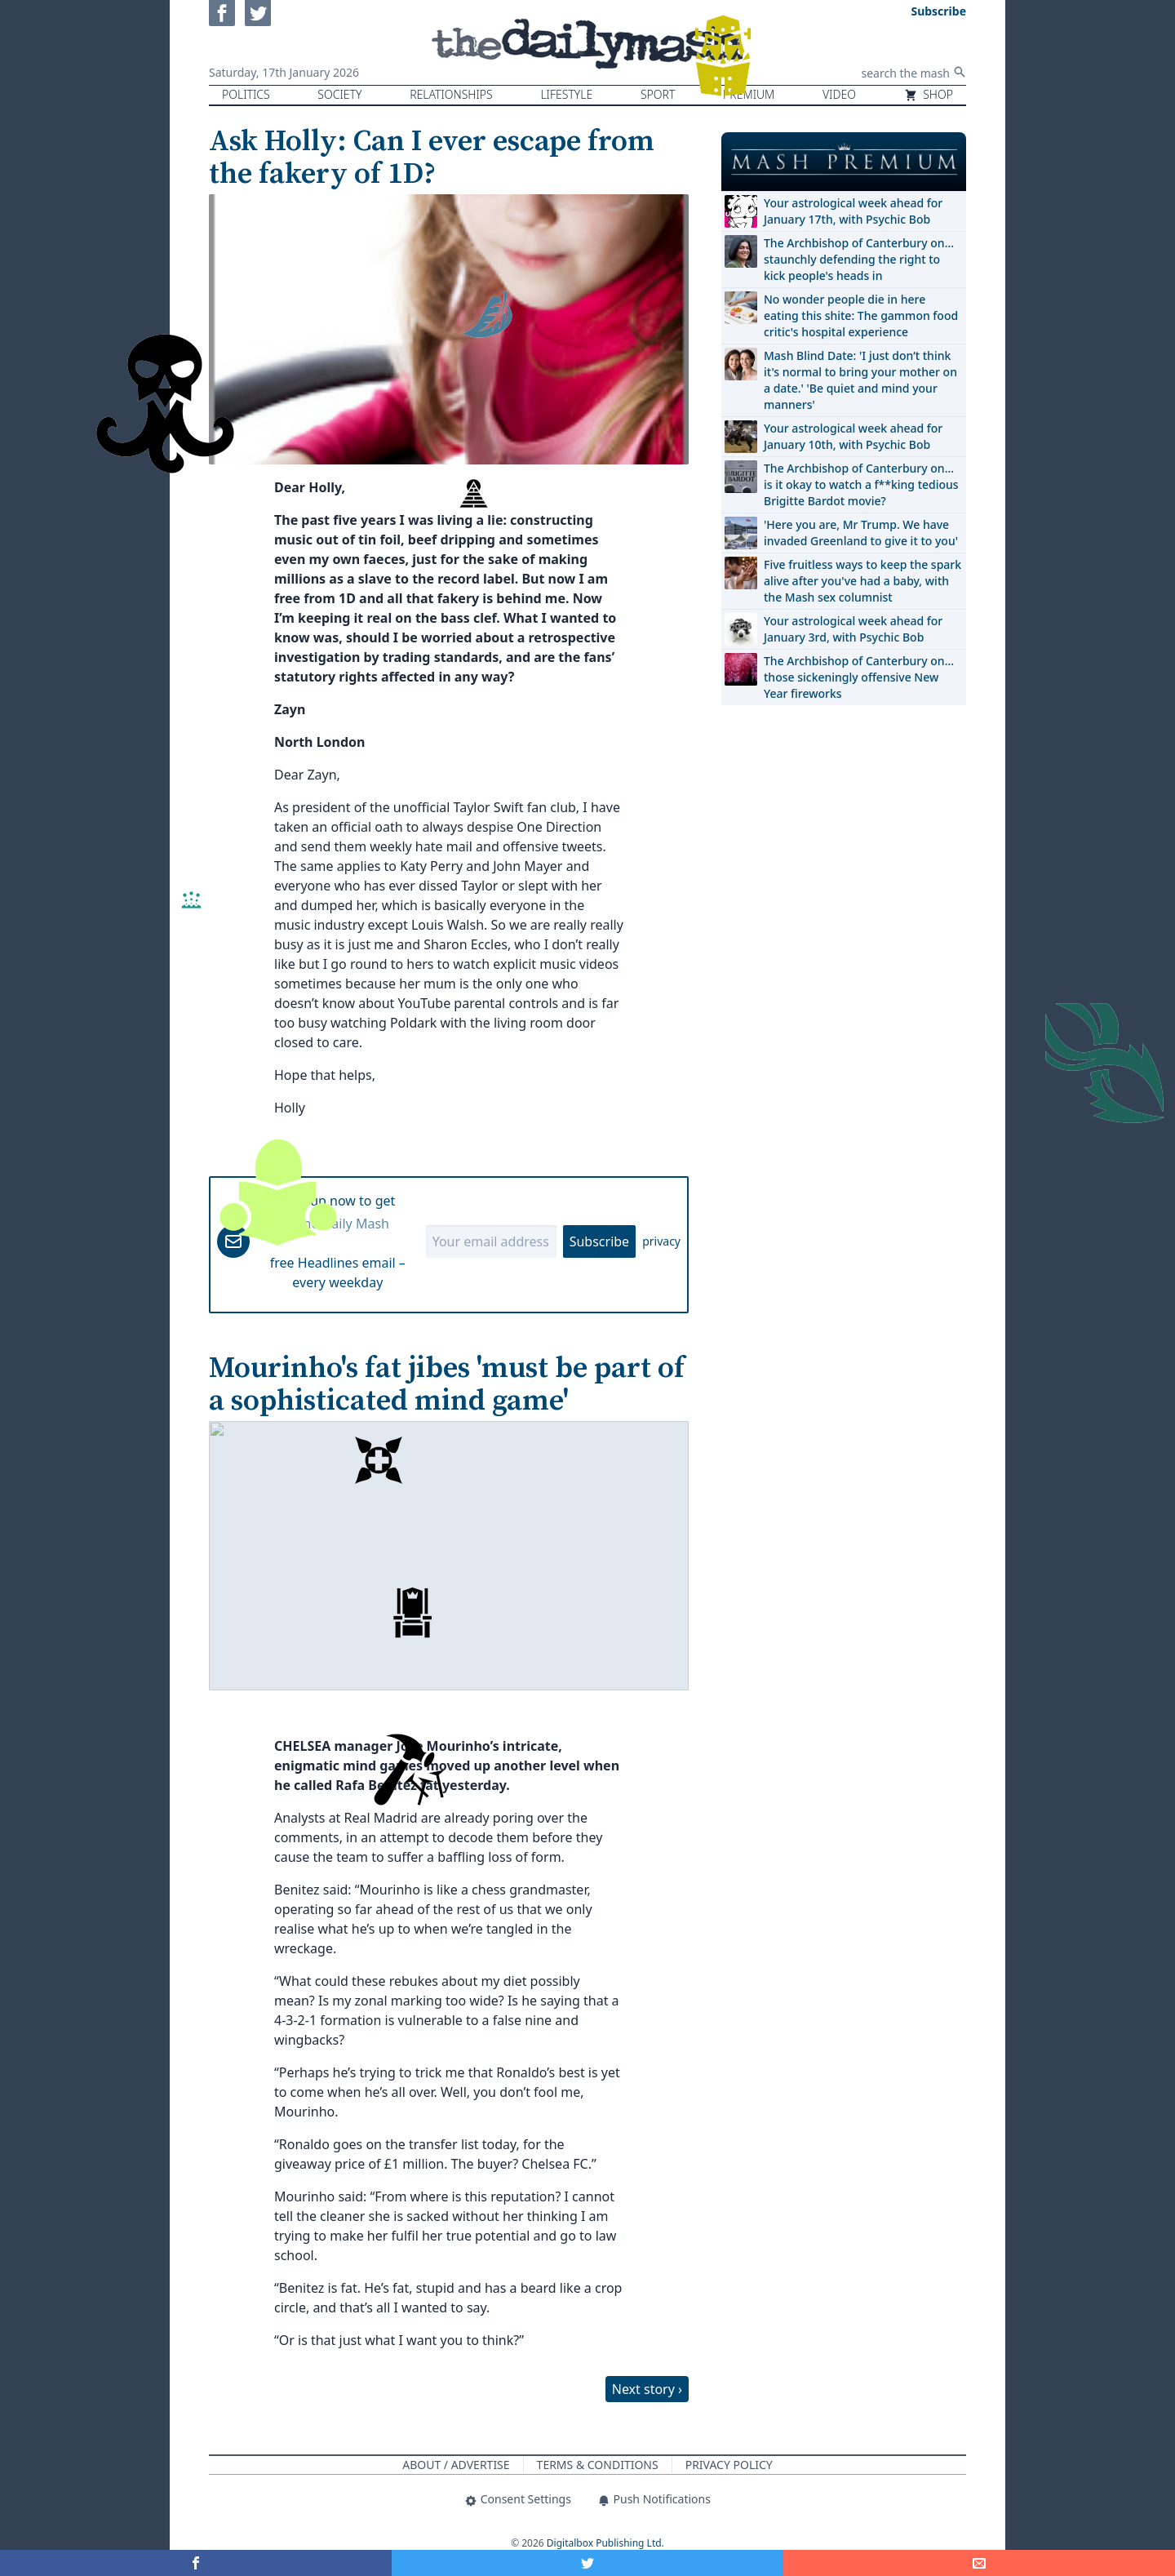 The height and width of the screenshot is (2576, 1175). I want to click on select cthulhu or eldritch horror faction, so click(165, 404).